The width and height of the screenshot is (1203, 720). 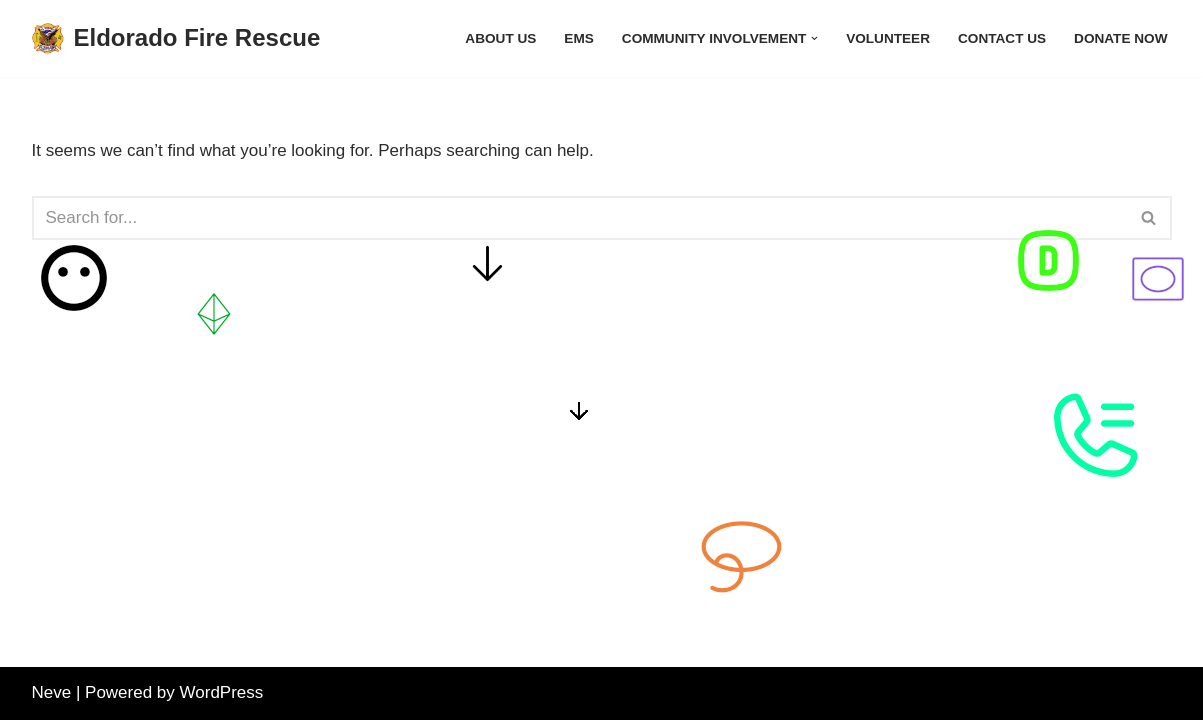 What do you see at coordinates (214, 314) in the screenshot?
I see `view ethereum balance or wallet` at bounding box center [214, 314].